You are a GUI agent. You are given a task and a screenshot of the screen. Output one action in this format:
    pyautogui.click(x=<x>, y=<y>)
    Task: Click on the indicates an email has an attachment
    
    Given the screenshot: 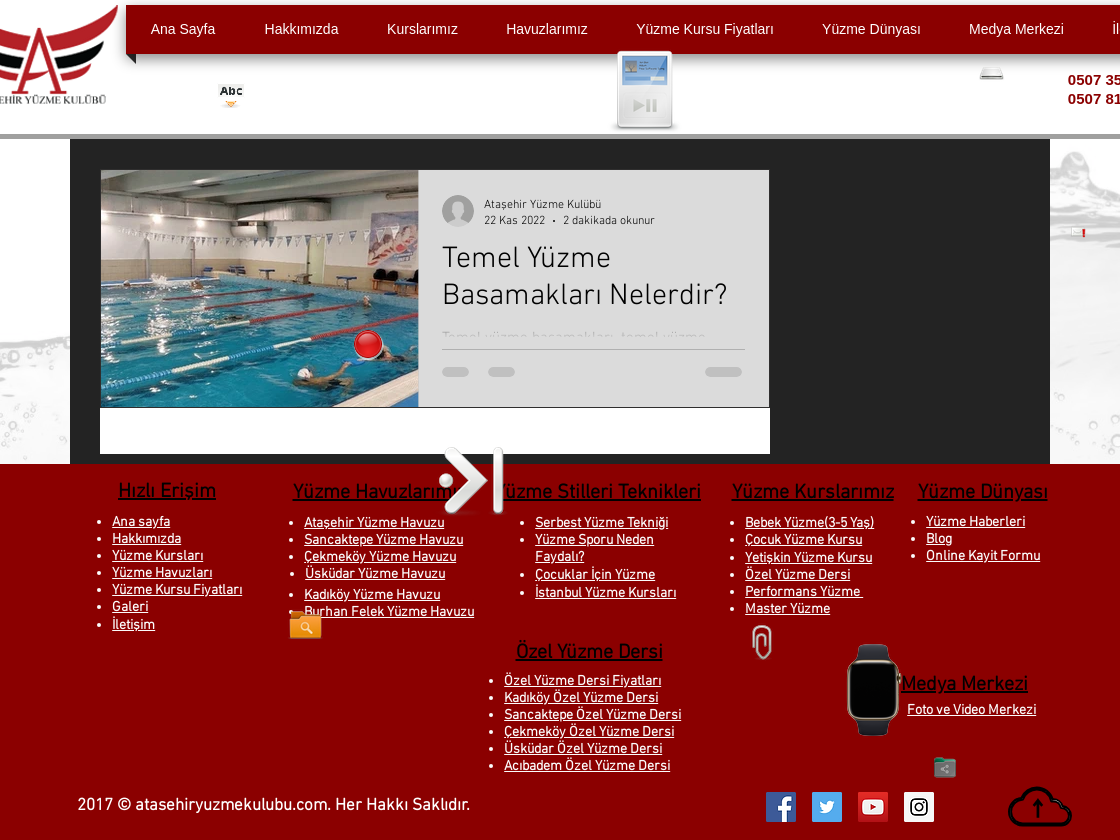 What is the action you would take?
    pyautogui.click(x=761, y=641)
    